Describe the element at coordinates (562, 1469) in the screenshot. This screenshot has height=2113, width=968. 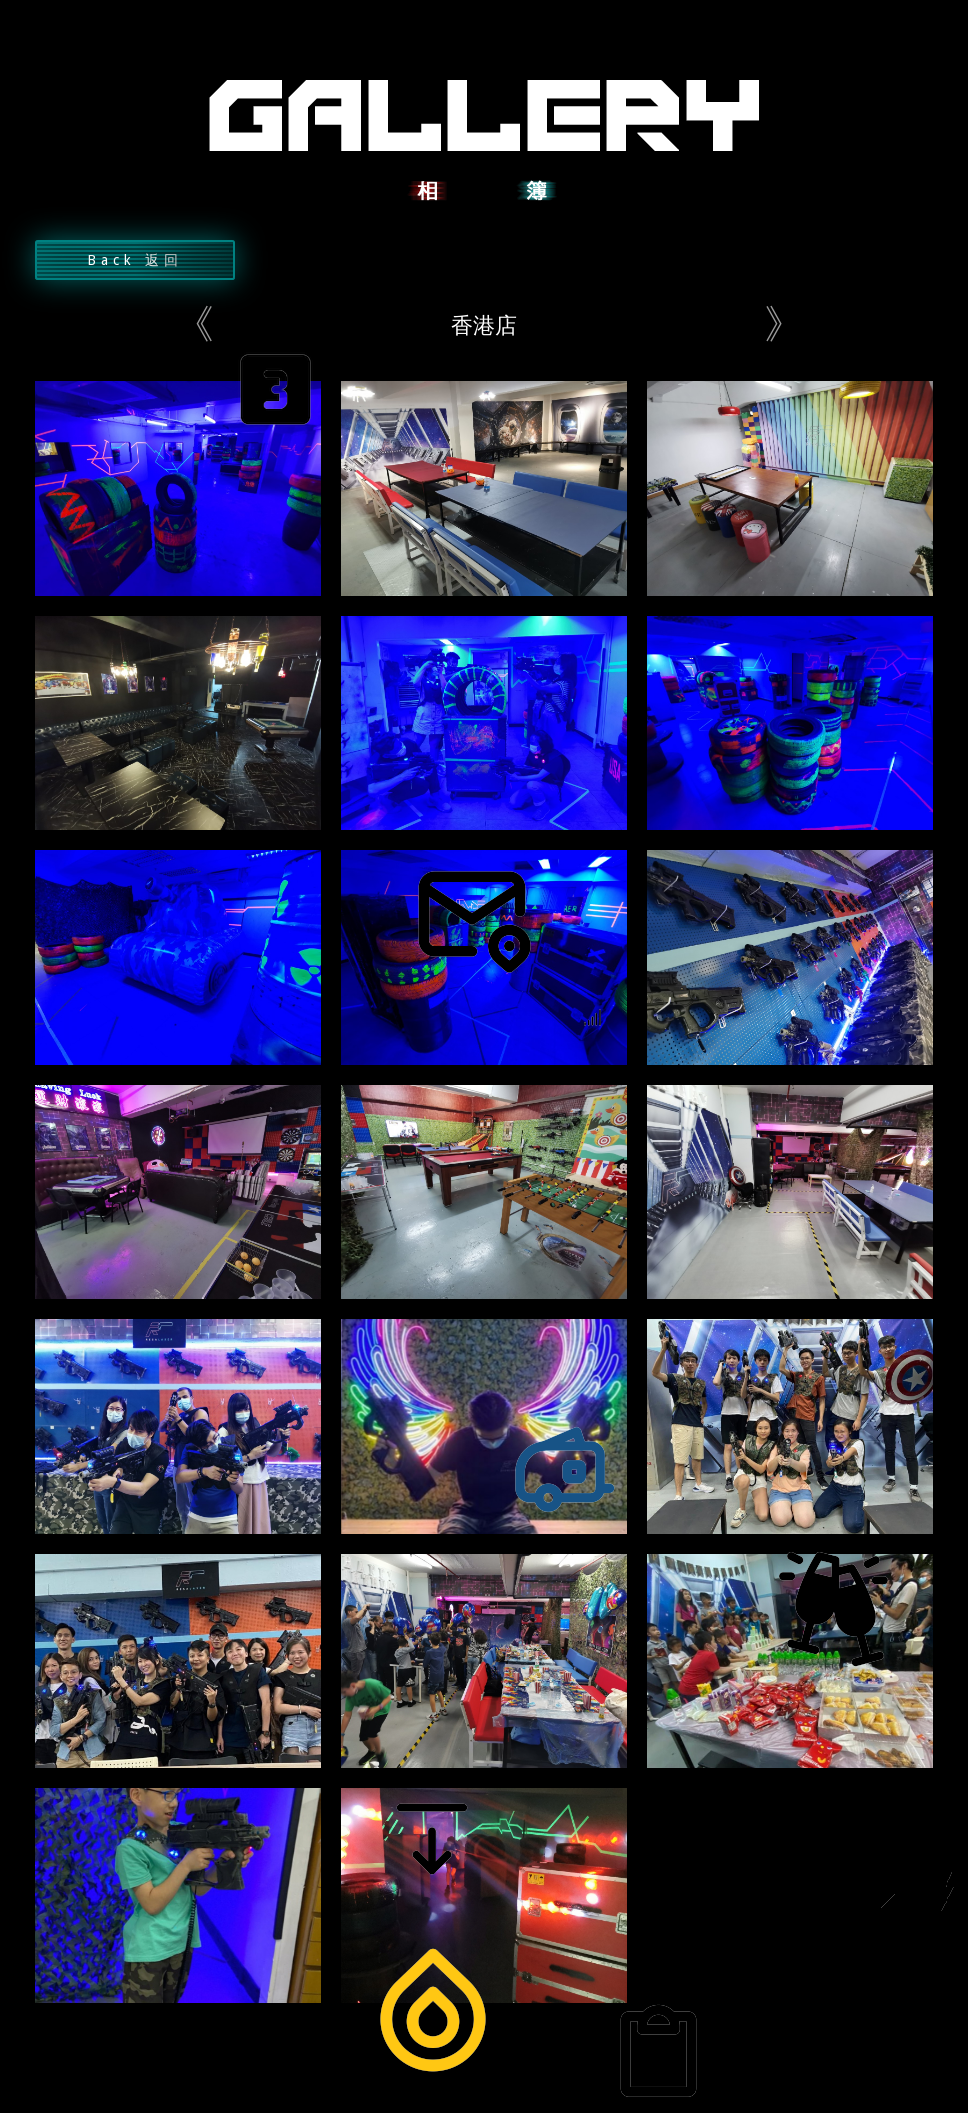
I see `browse caravan or RV rentals` at that location.